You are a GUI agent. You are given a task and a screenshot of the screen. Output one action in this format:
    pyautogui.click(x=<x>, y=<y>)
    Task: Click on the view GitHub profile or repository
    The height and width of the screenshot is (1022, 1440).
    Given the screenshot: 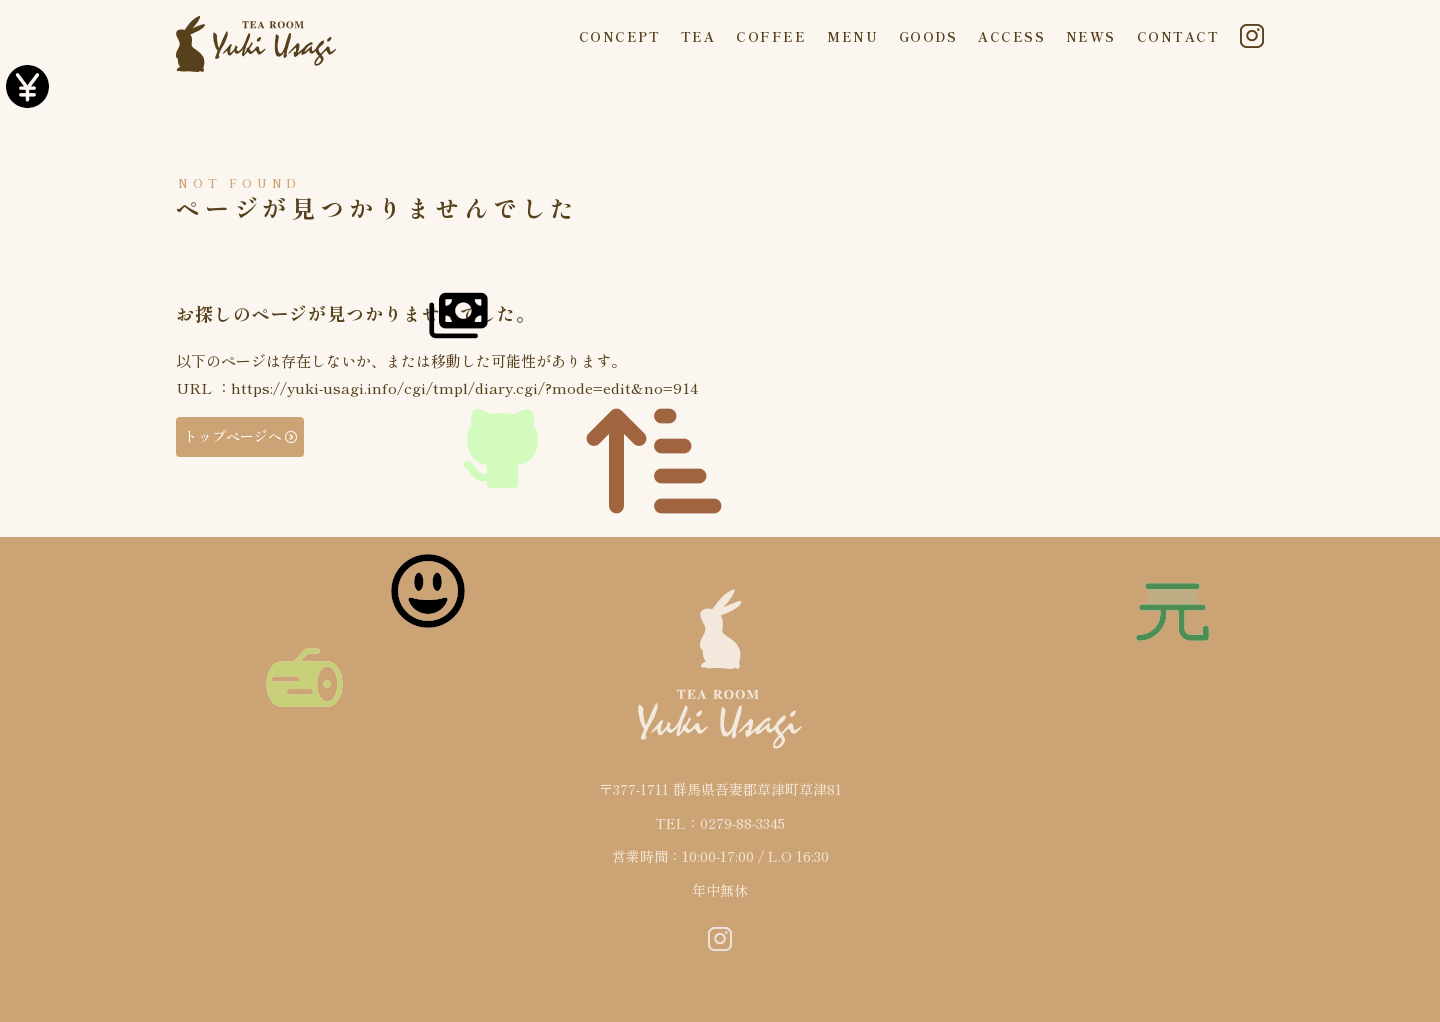 What is the action you would take?
    pyautogui.click(x=502, y=448)
    